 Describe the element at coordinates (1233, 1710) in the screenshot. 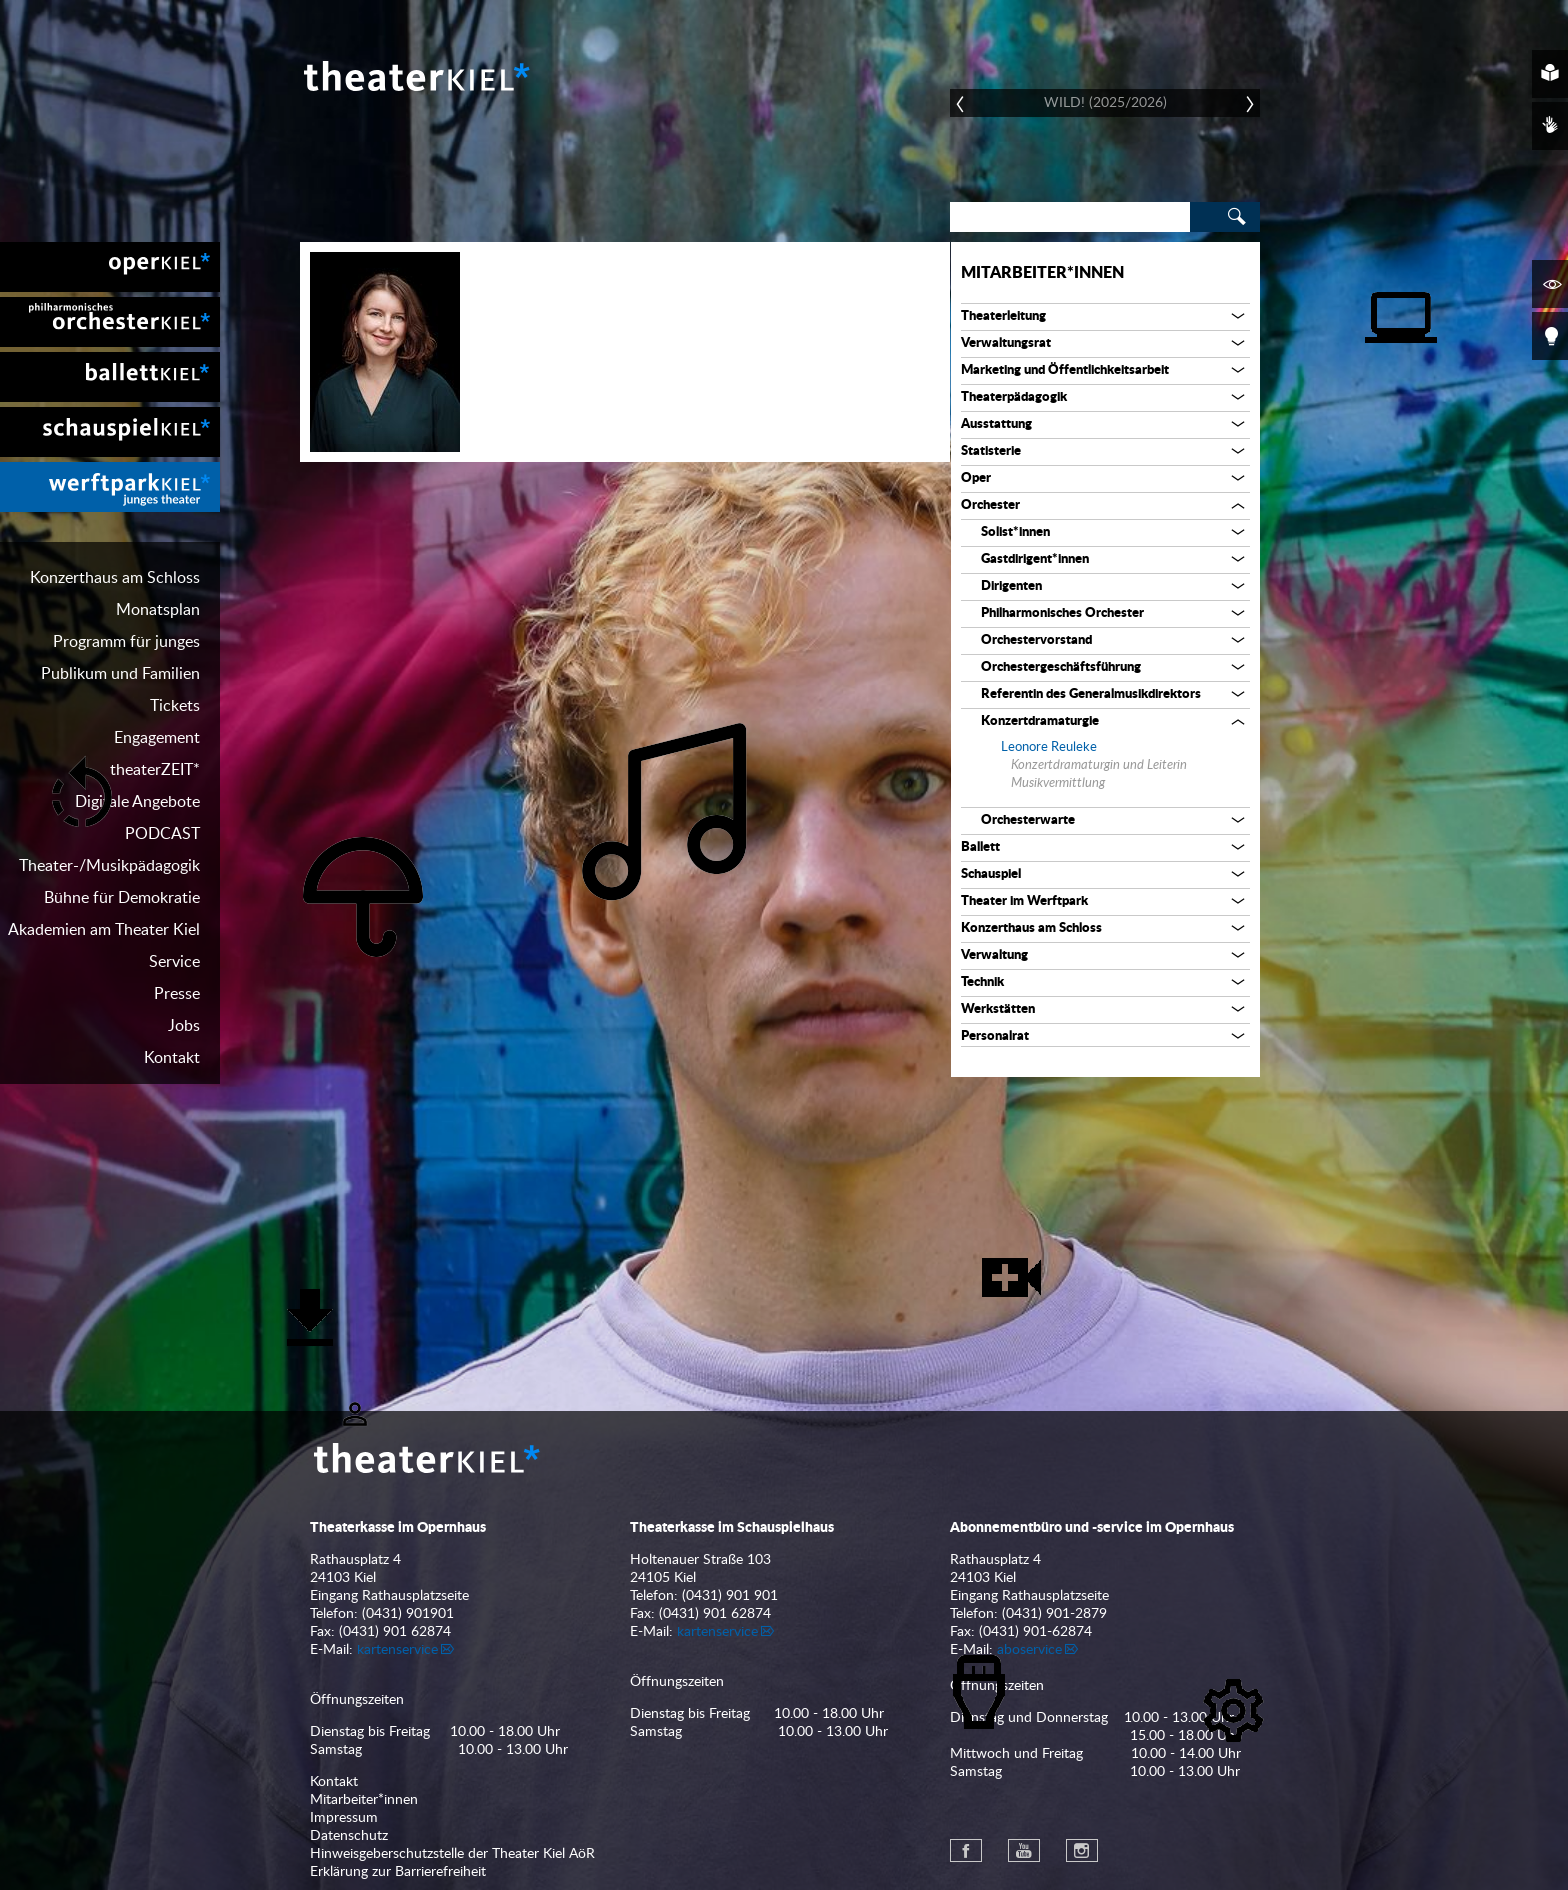

I see `open settings menu` at that location.